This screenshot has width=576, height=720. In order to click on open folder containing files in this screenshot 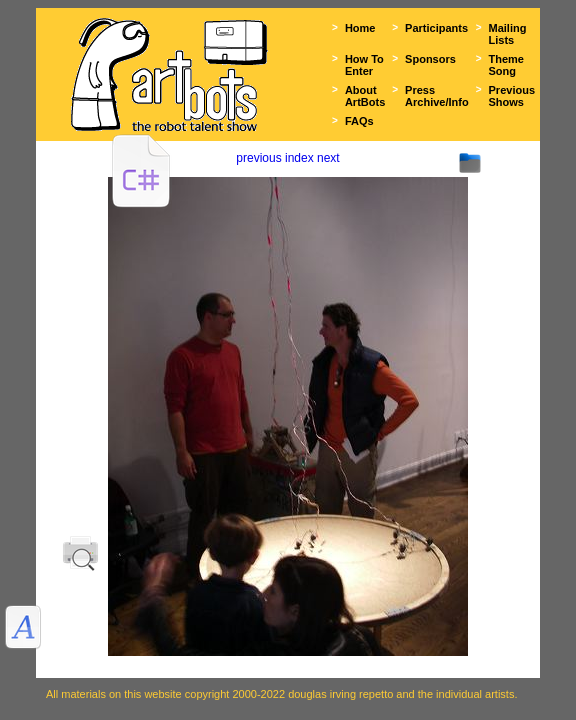, I will do `click(470, 163)`.